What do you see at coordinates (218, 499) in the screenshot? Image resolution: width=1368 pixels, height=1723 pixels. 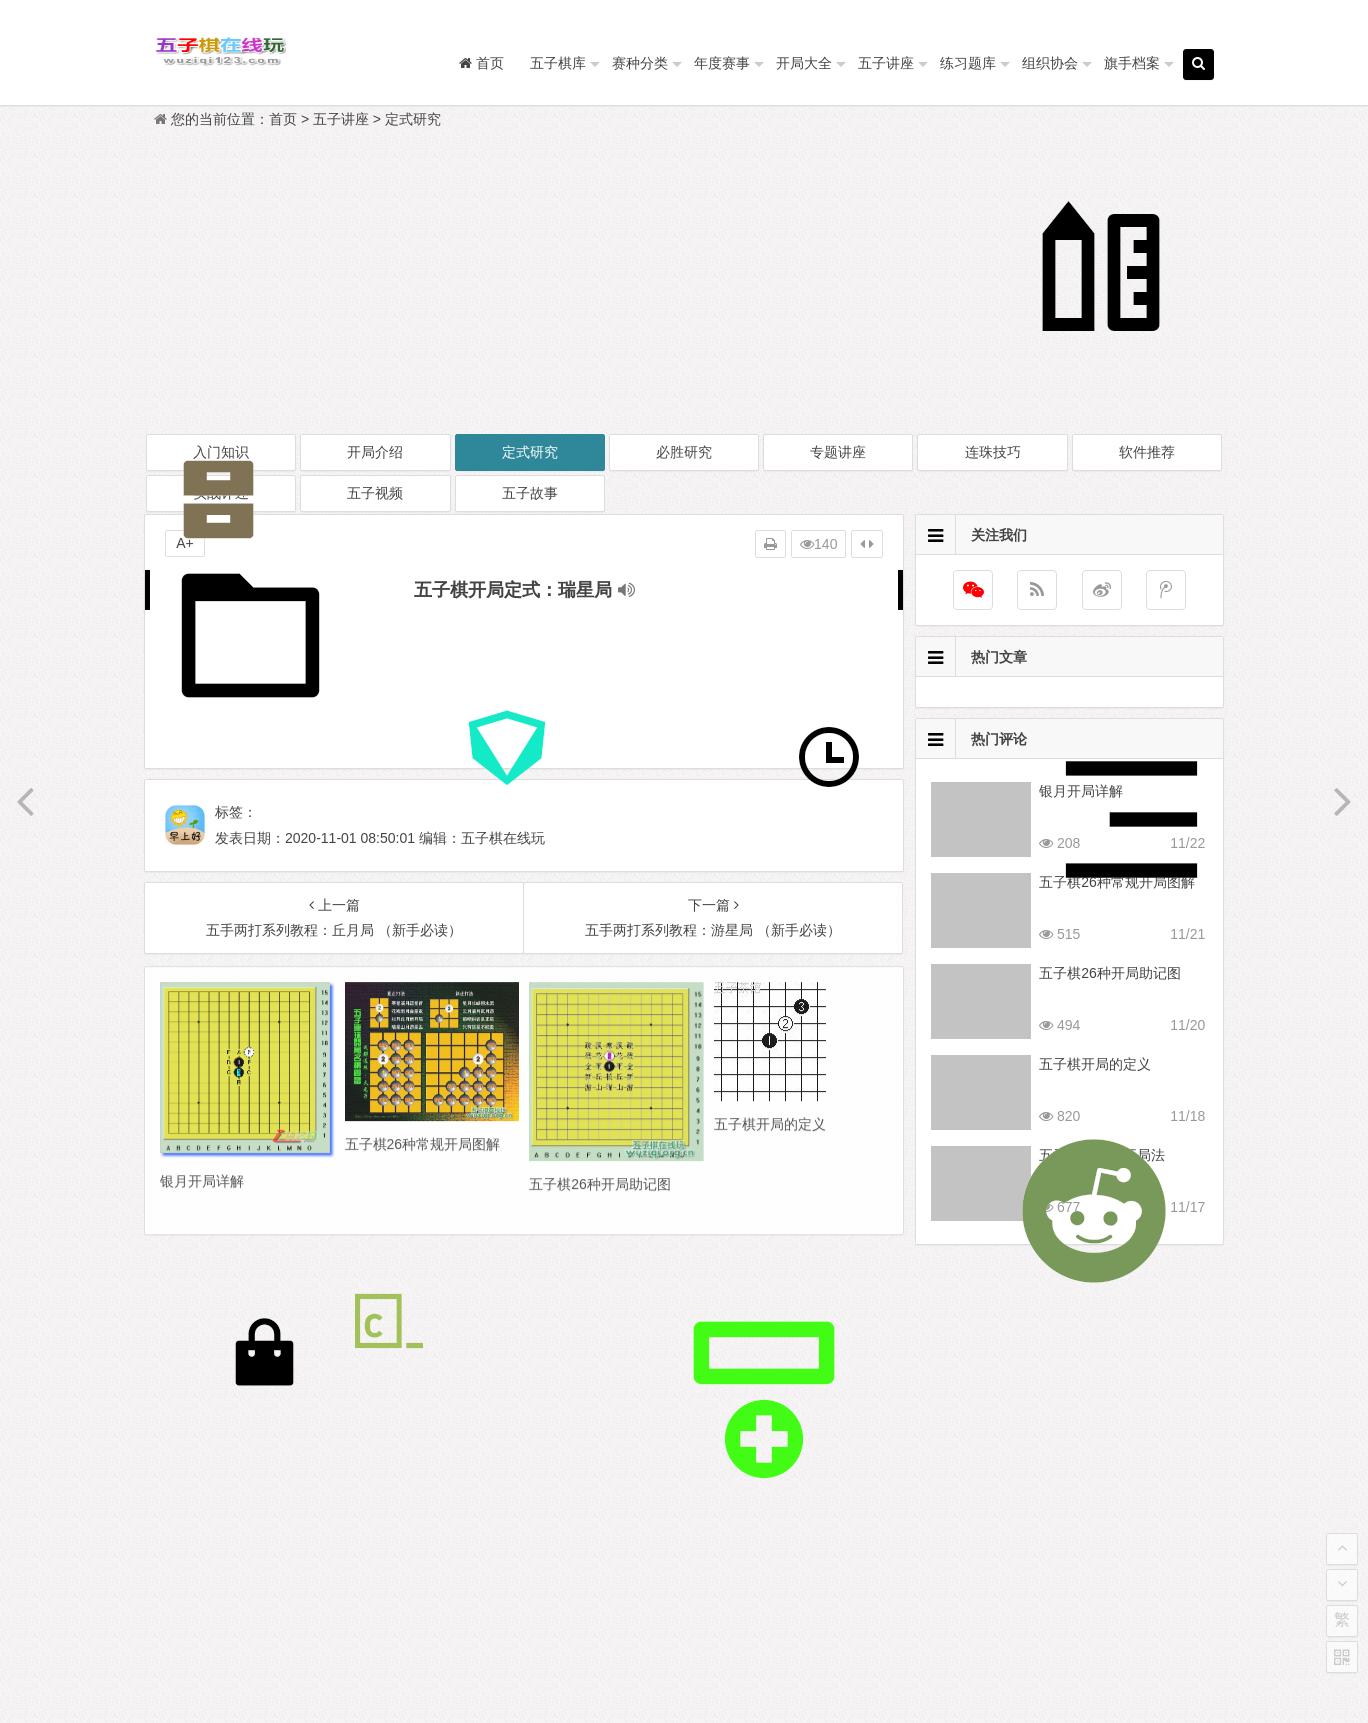 I see `access archived files or documents` at bounding box center [218, 499].